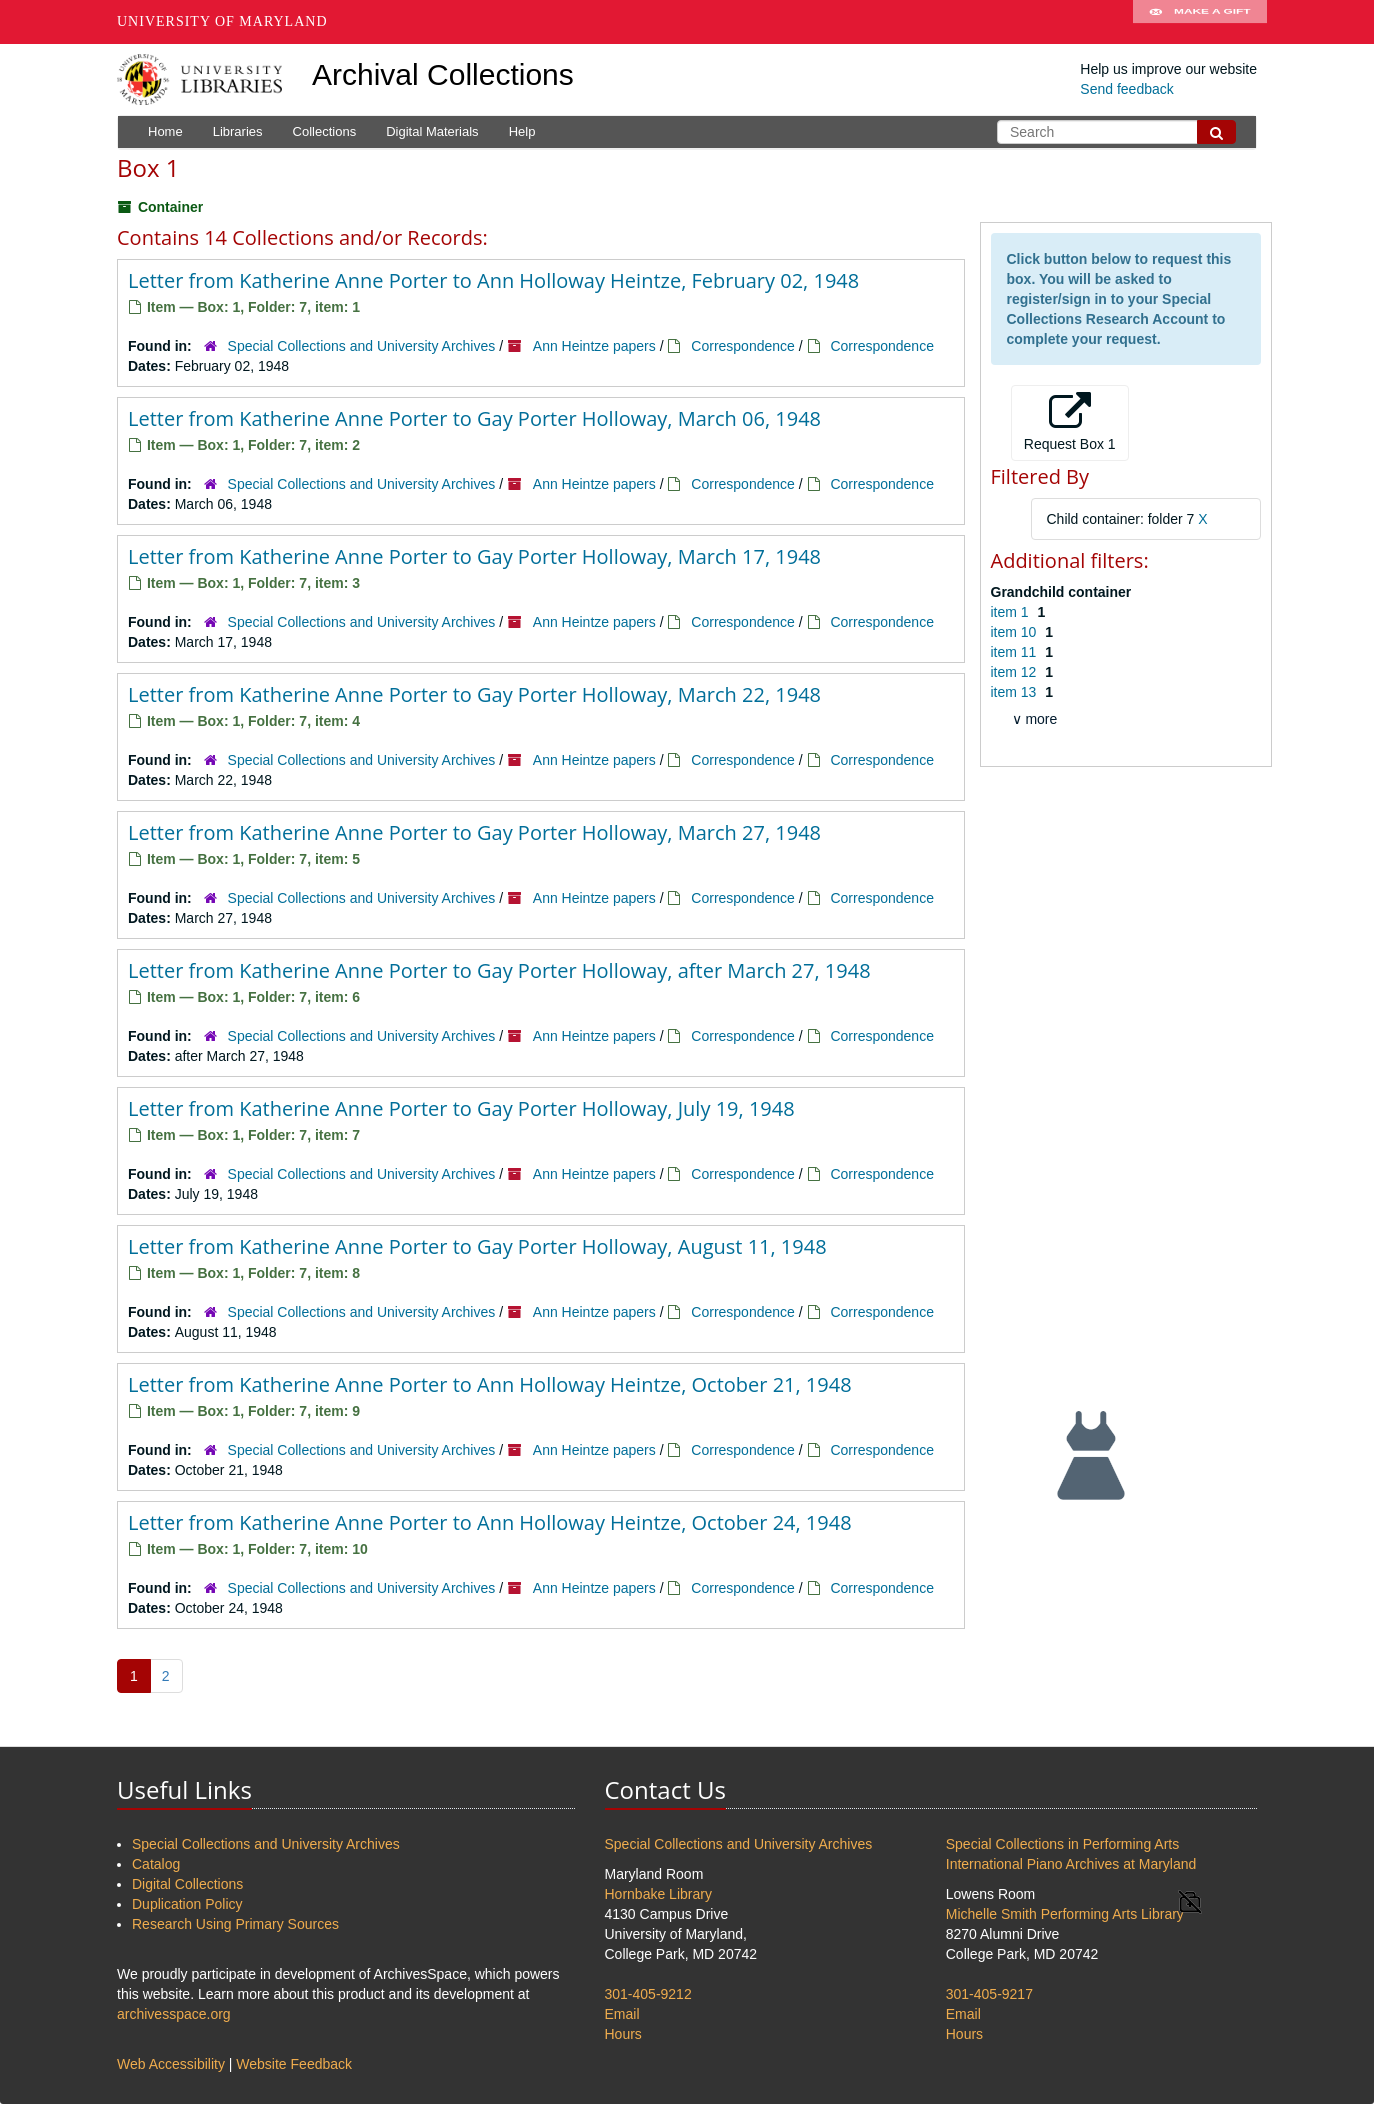 This screenshot has width=1374, height=2104. Describe the element at coordinates (1091, 1460) in the screenshot. I see `browse women's clothing or dresses` at that location.